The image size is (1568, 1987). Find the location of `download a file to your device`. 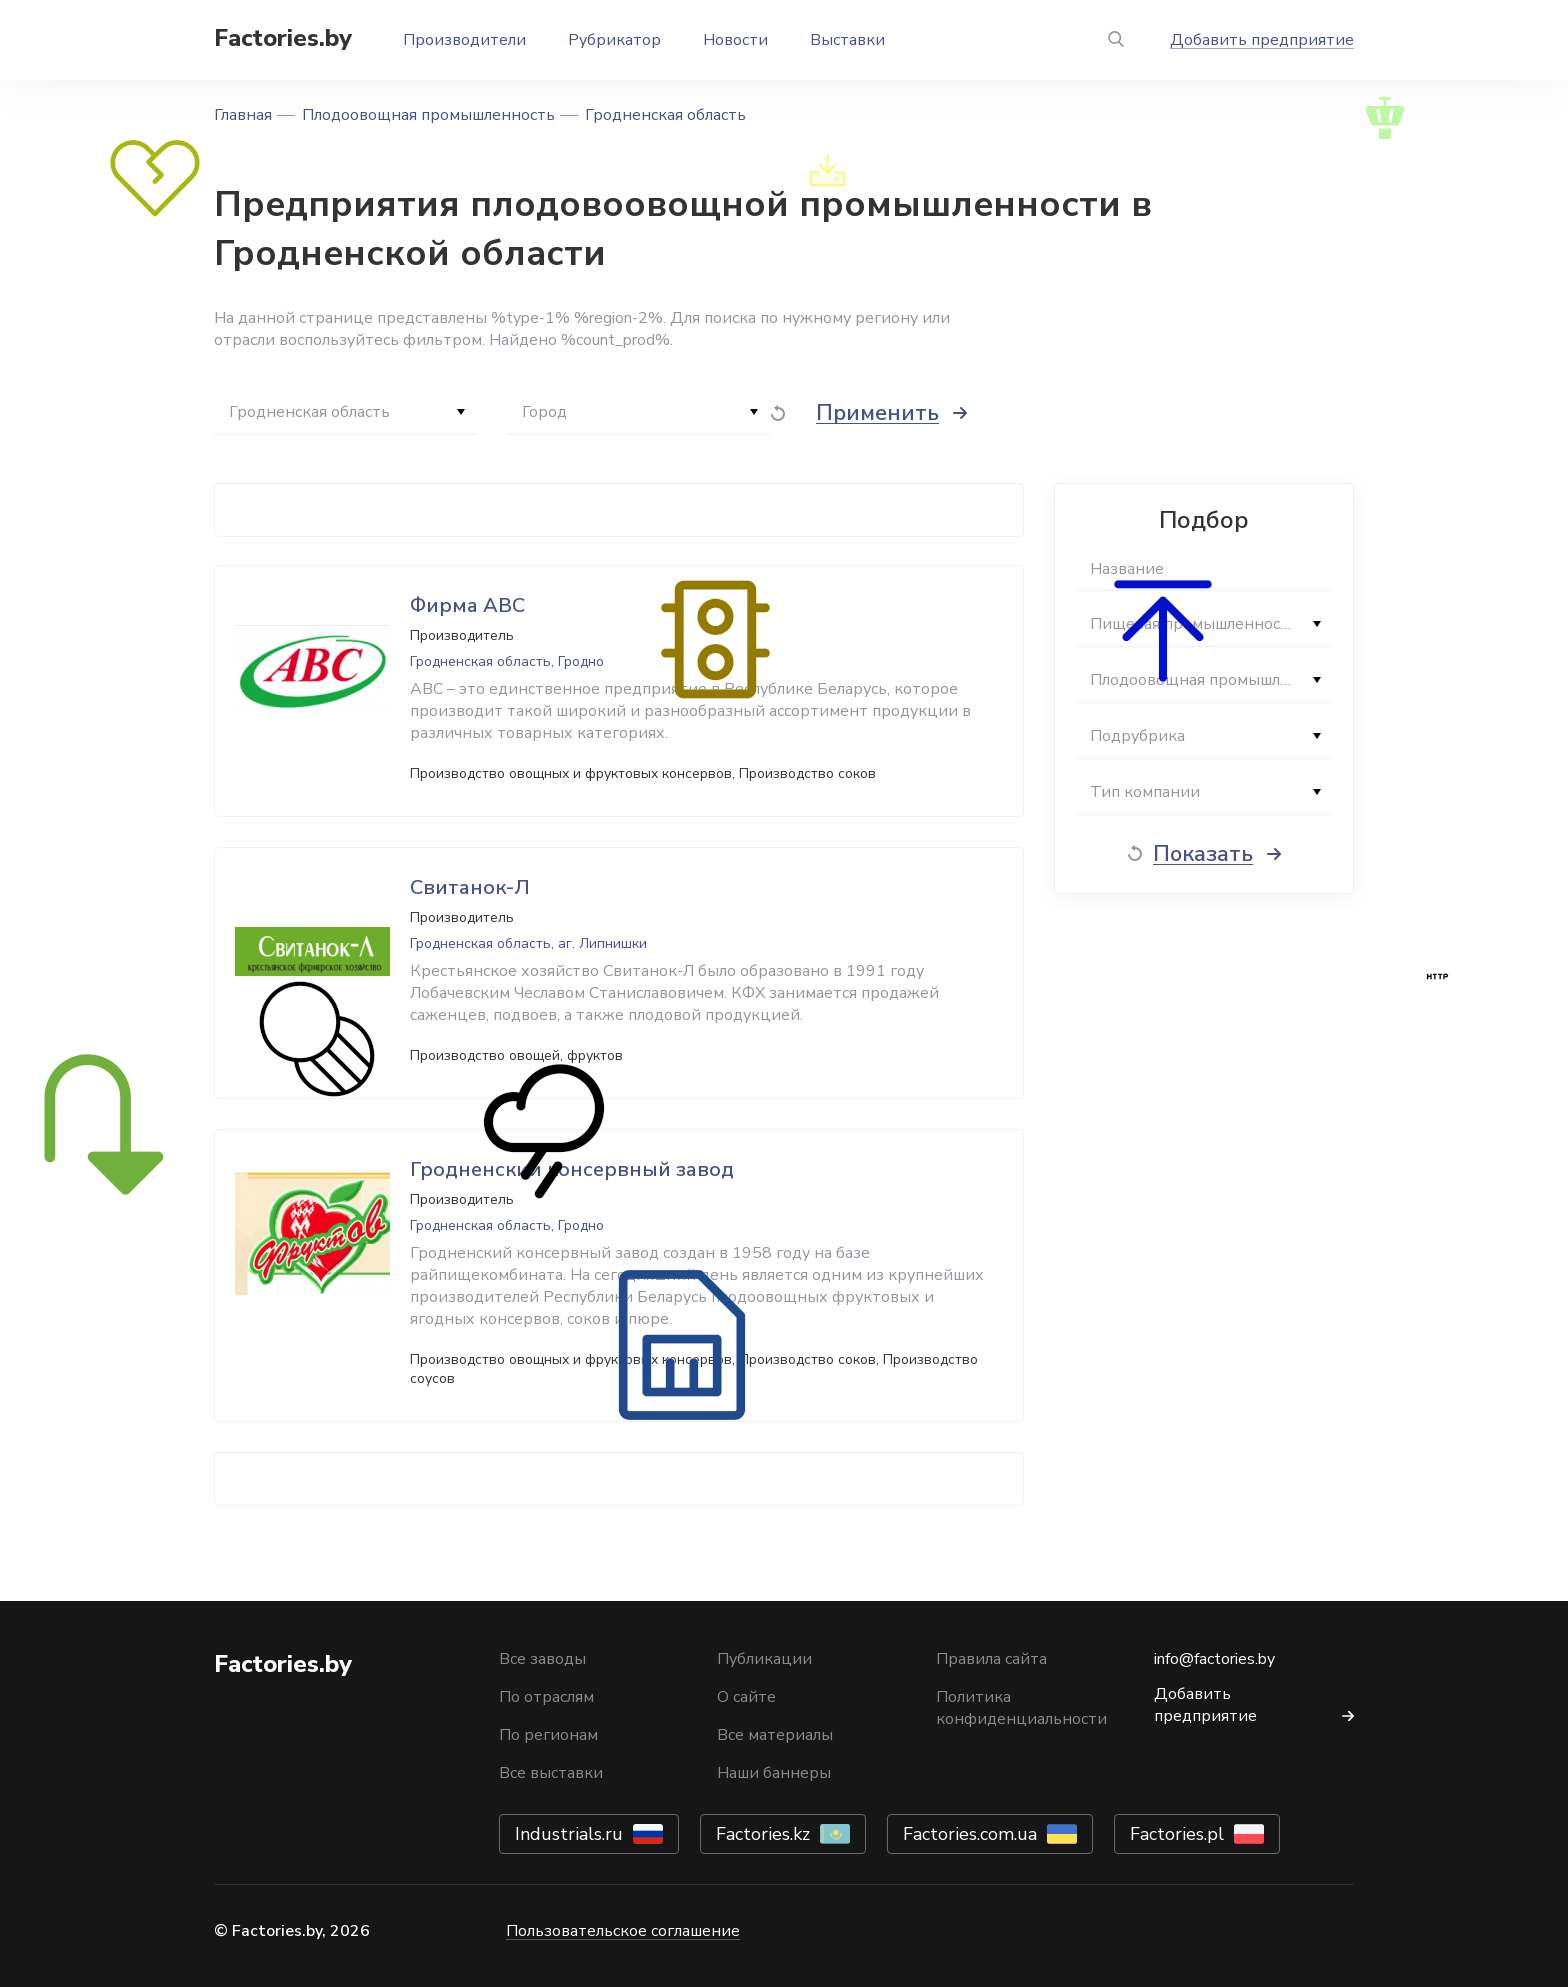

download a file to your device is located at coordinates (827, 172).